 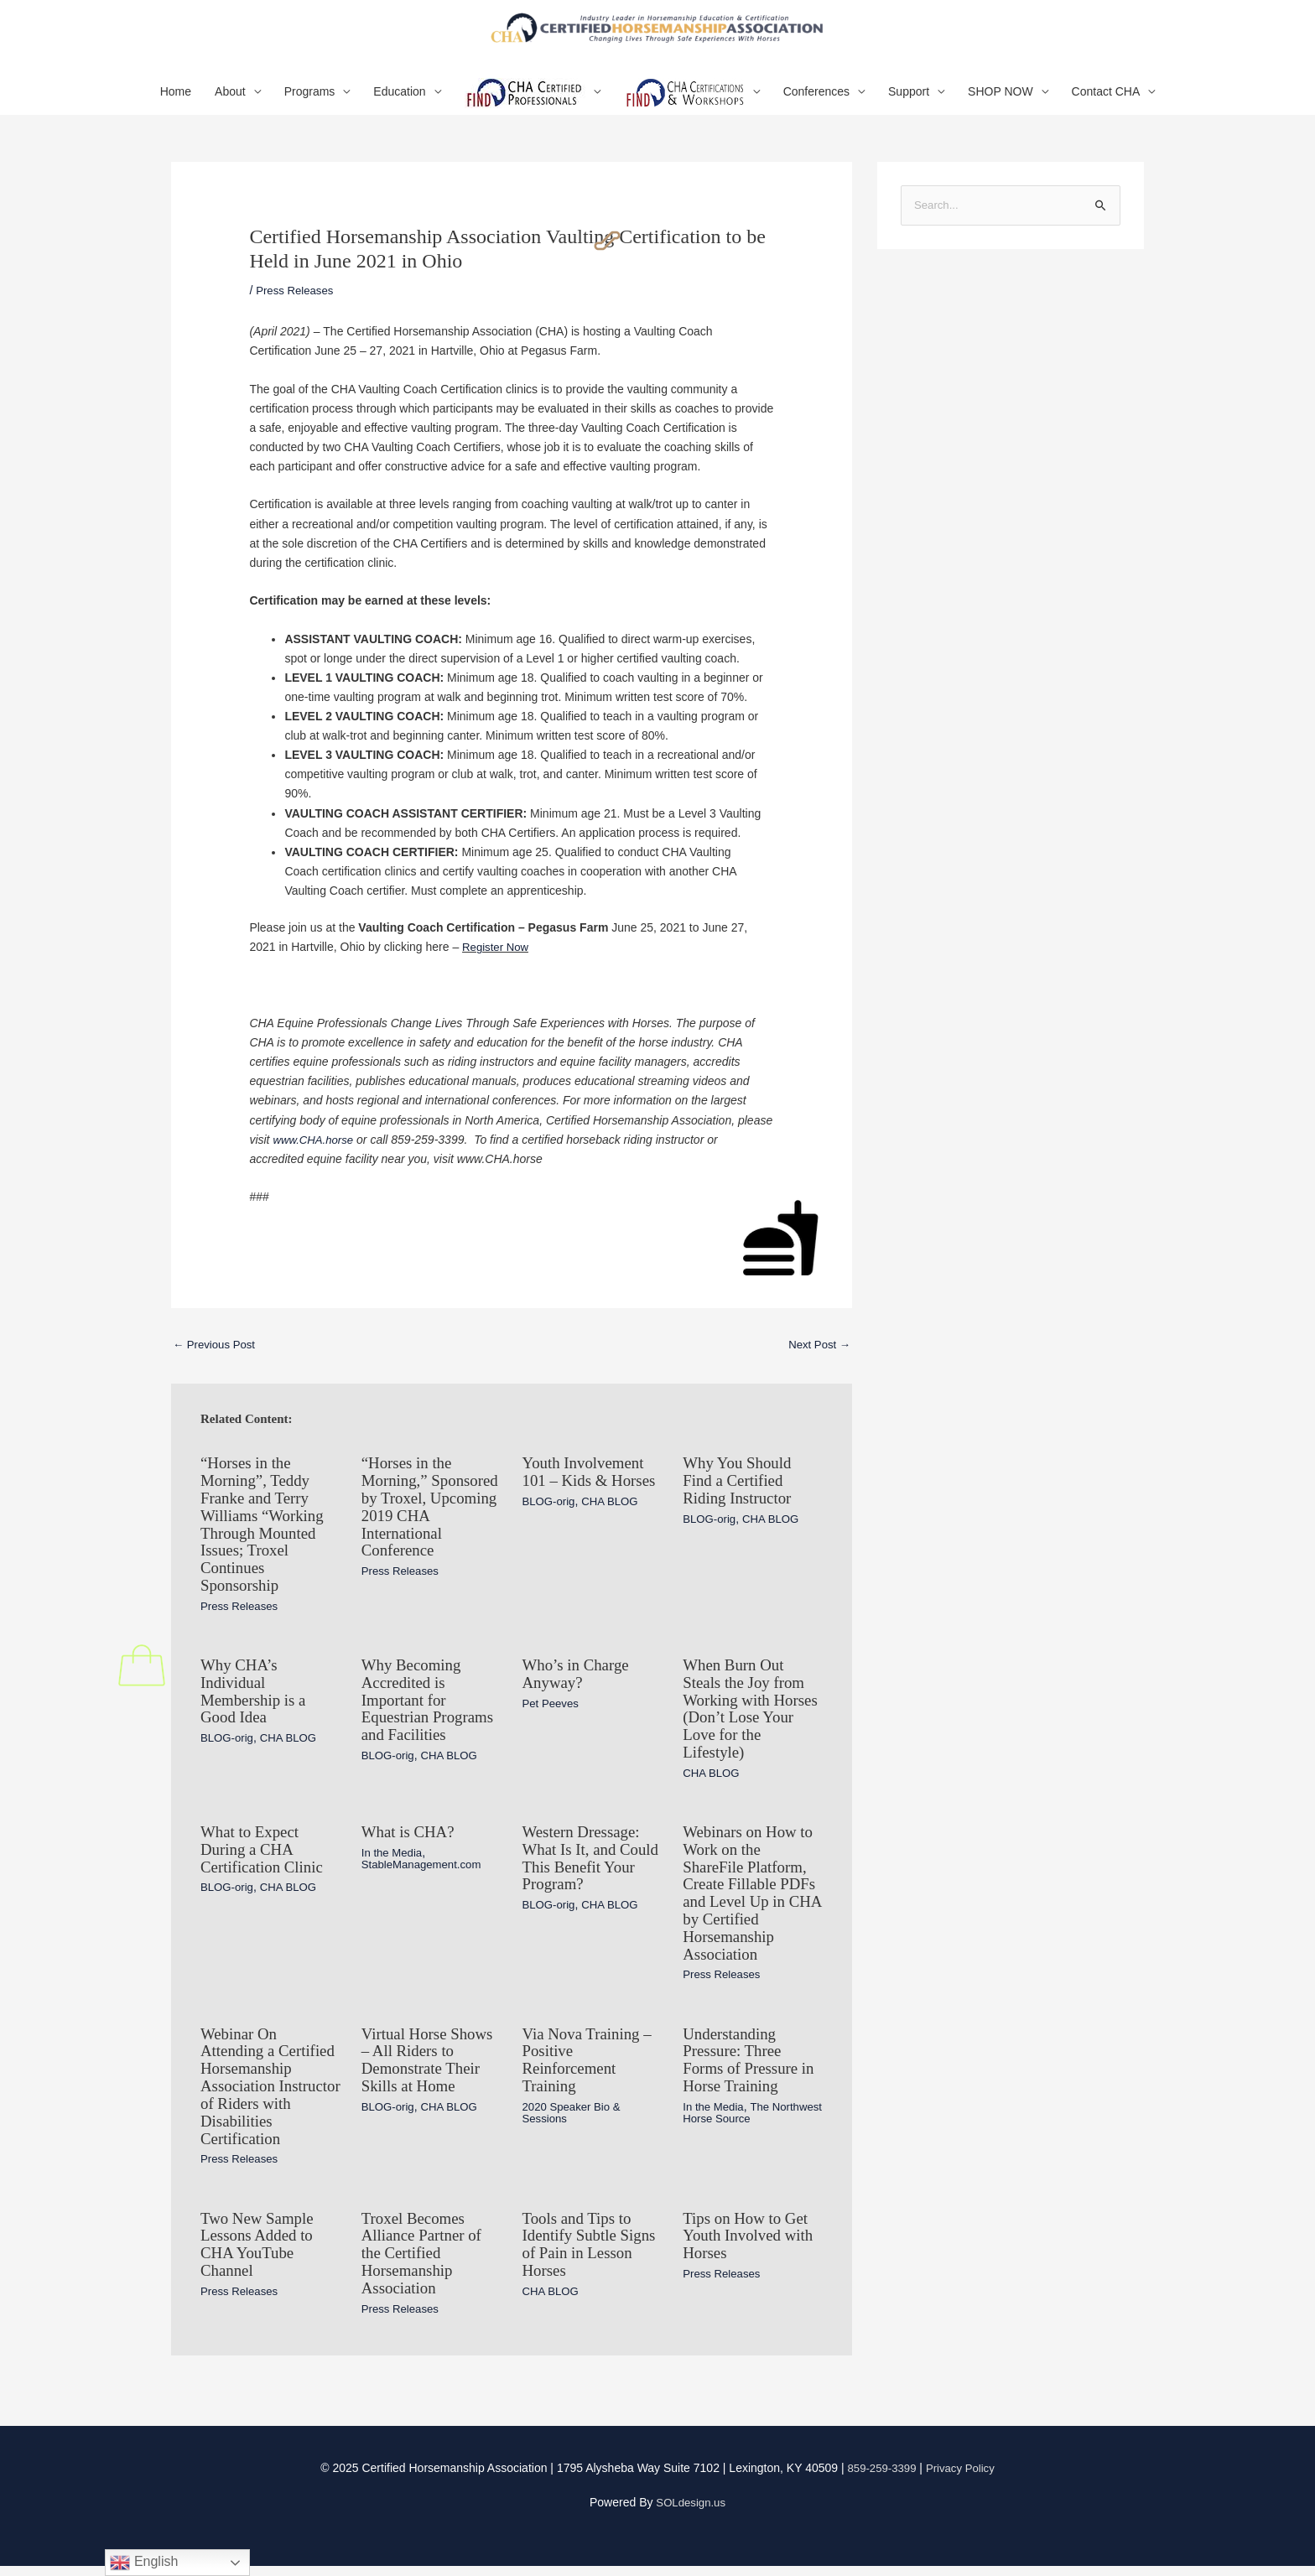 What do you see at coordinates (607, 241) in the screenshot?
I see `indicates escalator location in a building or transit map` at bounding box center [607, 241].